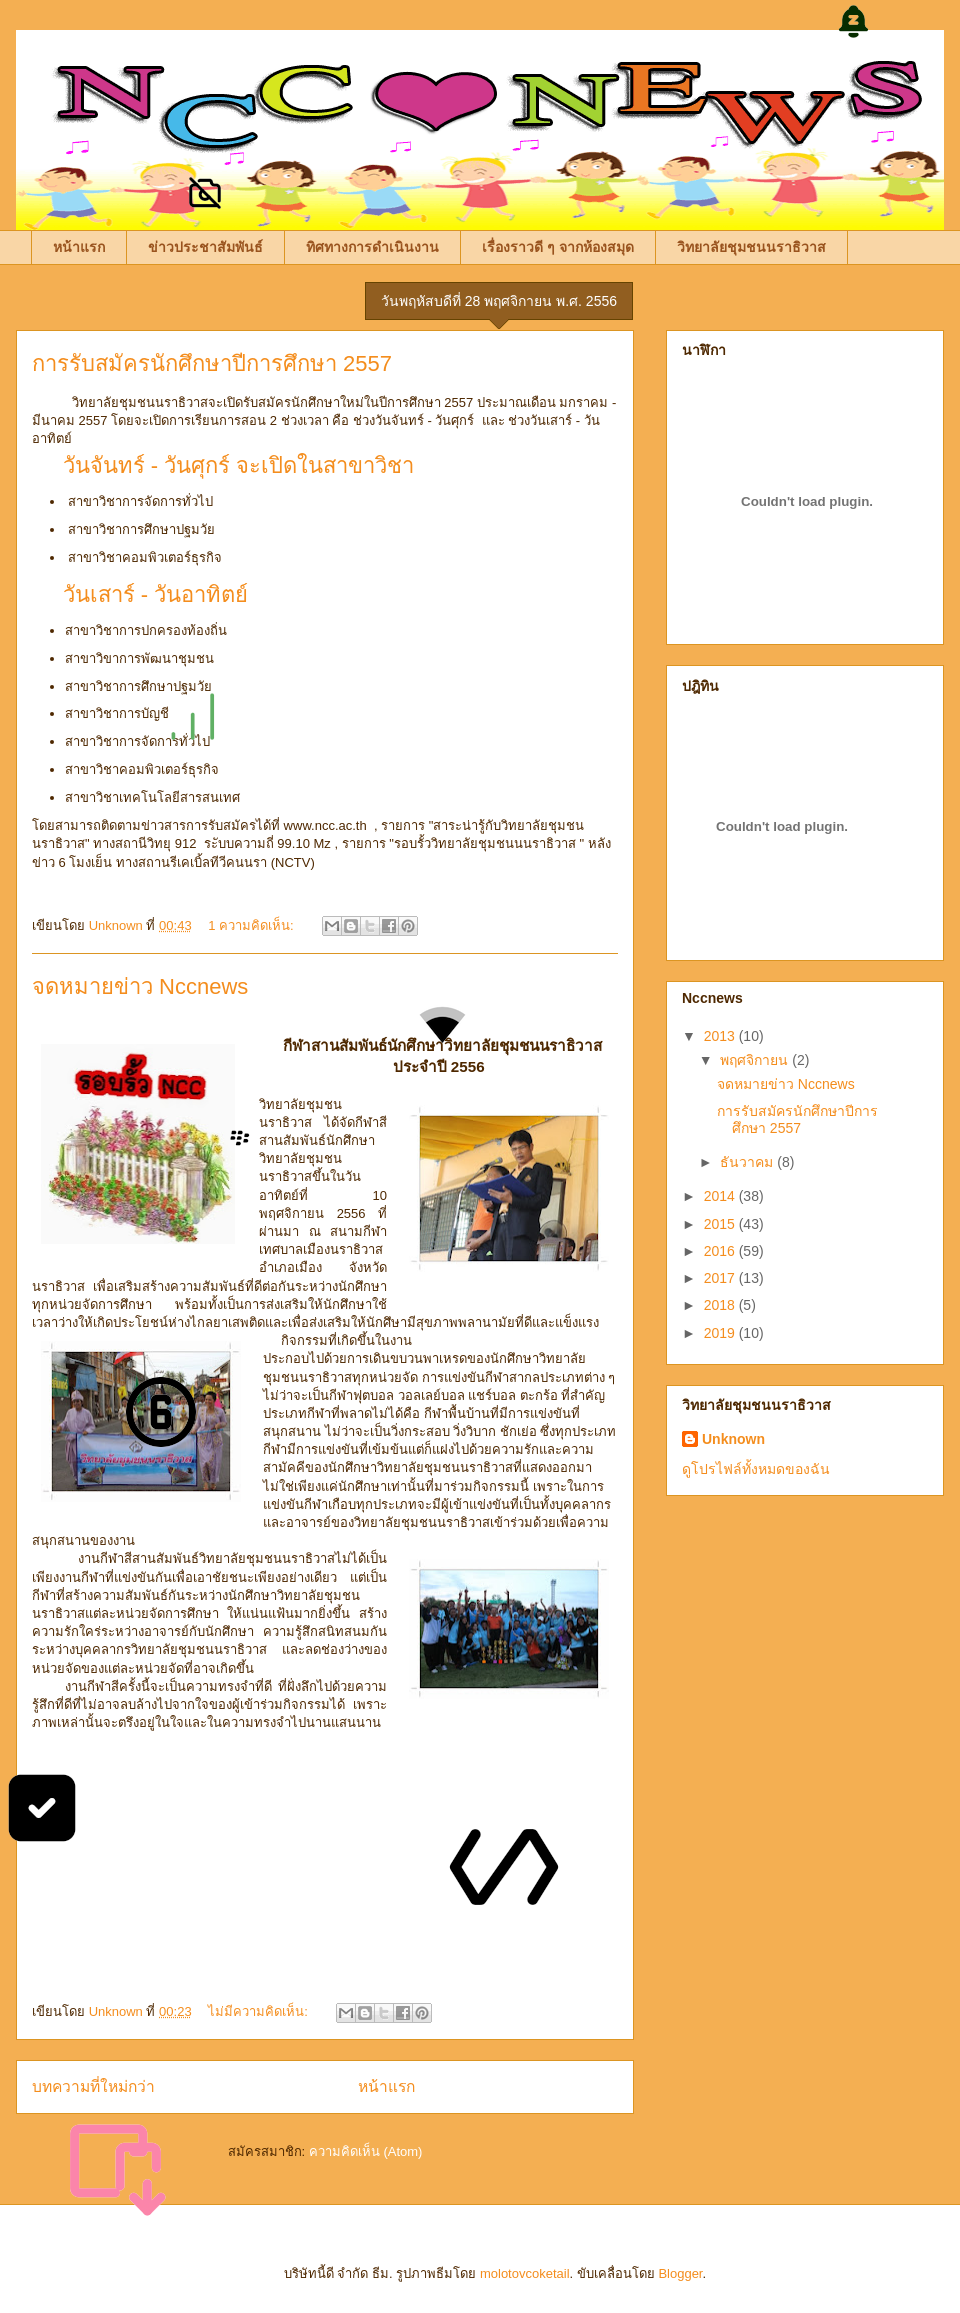 This screenshot has width=960, height=2313. I want to click on mark task as complete, so click(42, 1808).